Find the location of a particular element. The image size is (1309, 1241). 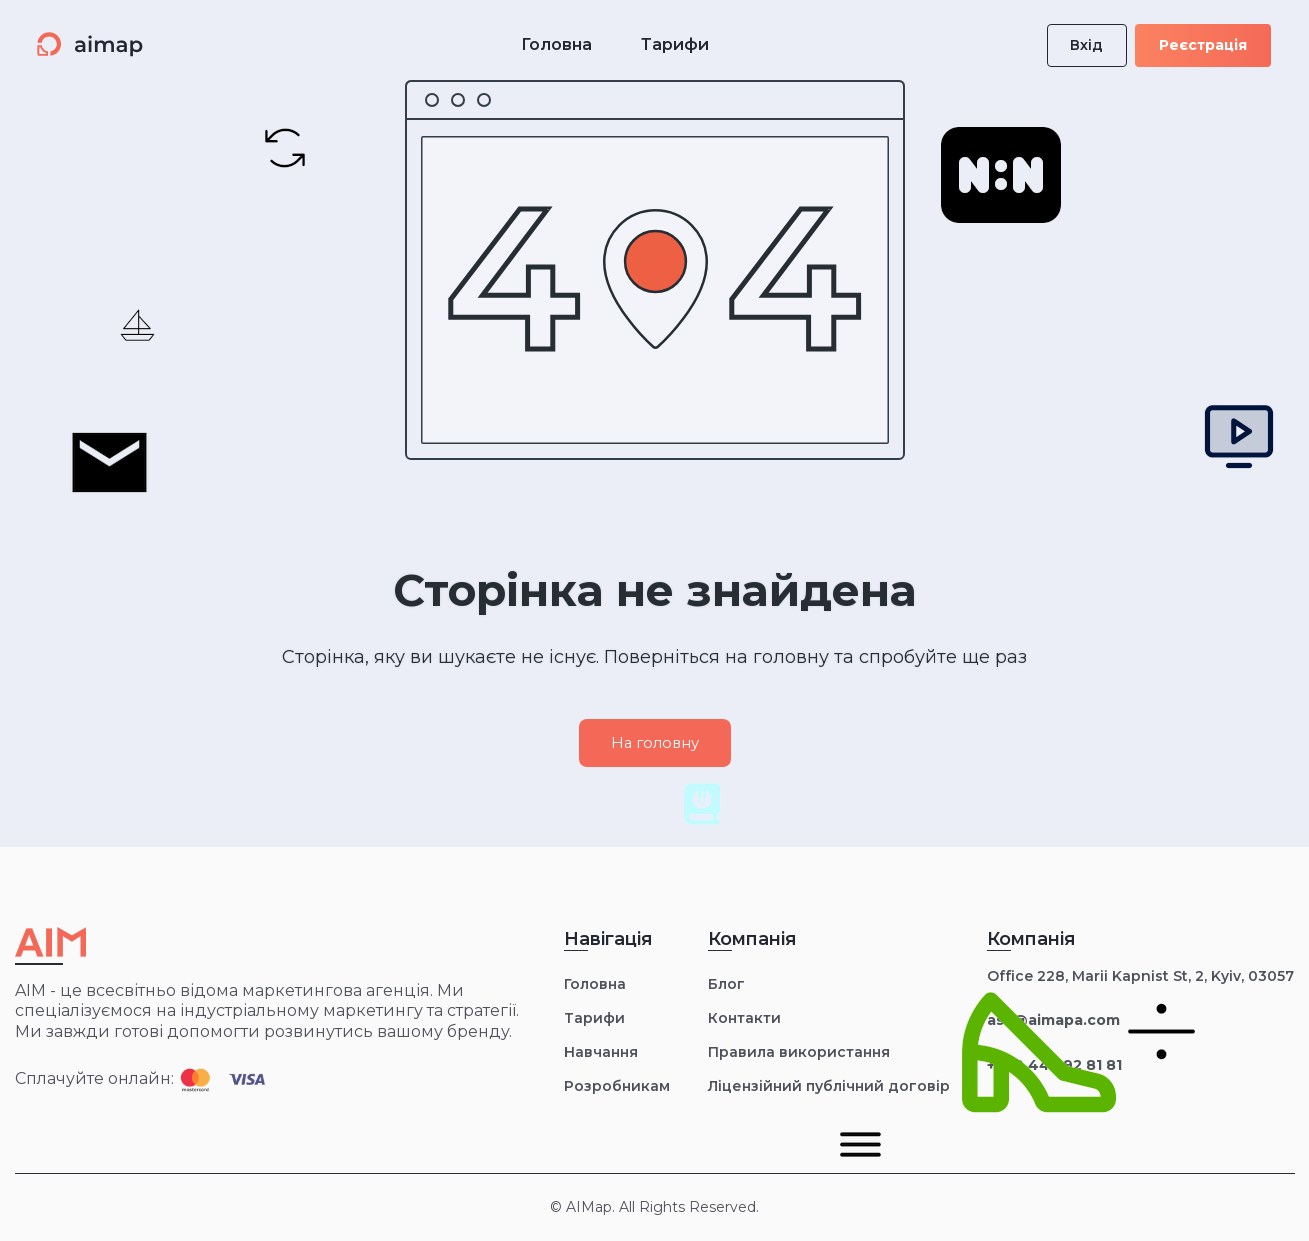

indicates a many-to-many database relationship is located at coordinates (1001, 175).